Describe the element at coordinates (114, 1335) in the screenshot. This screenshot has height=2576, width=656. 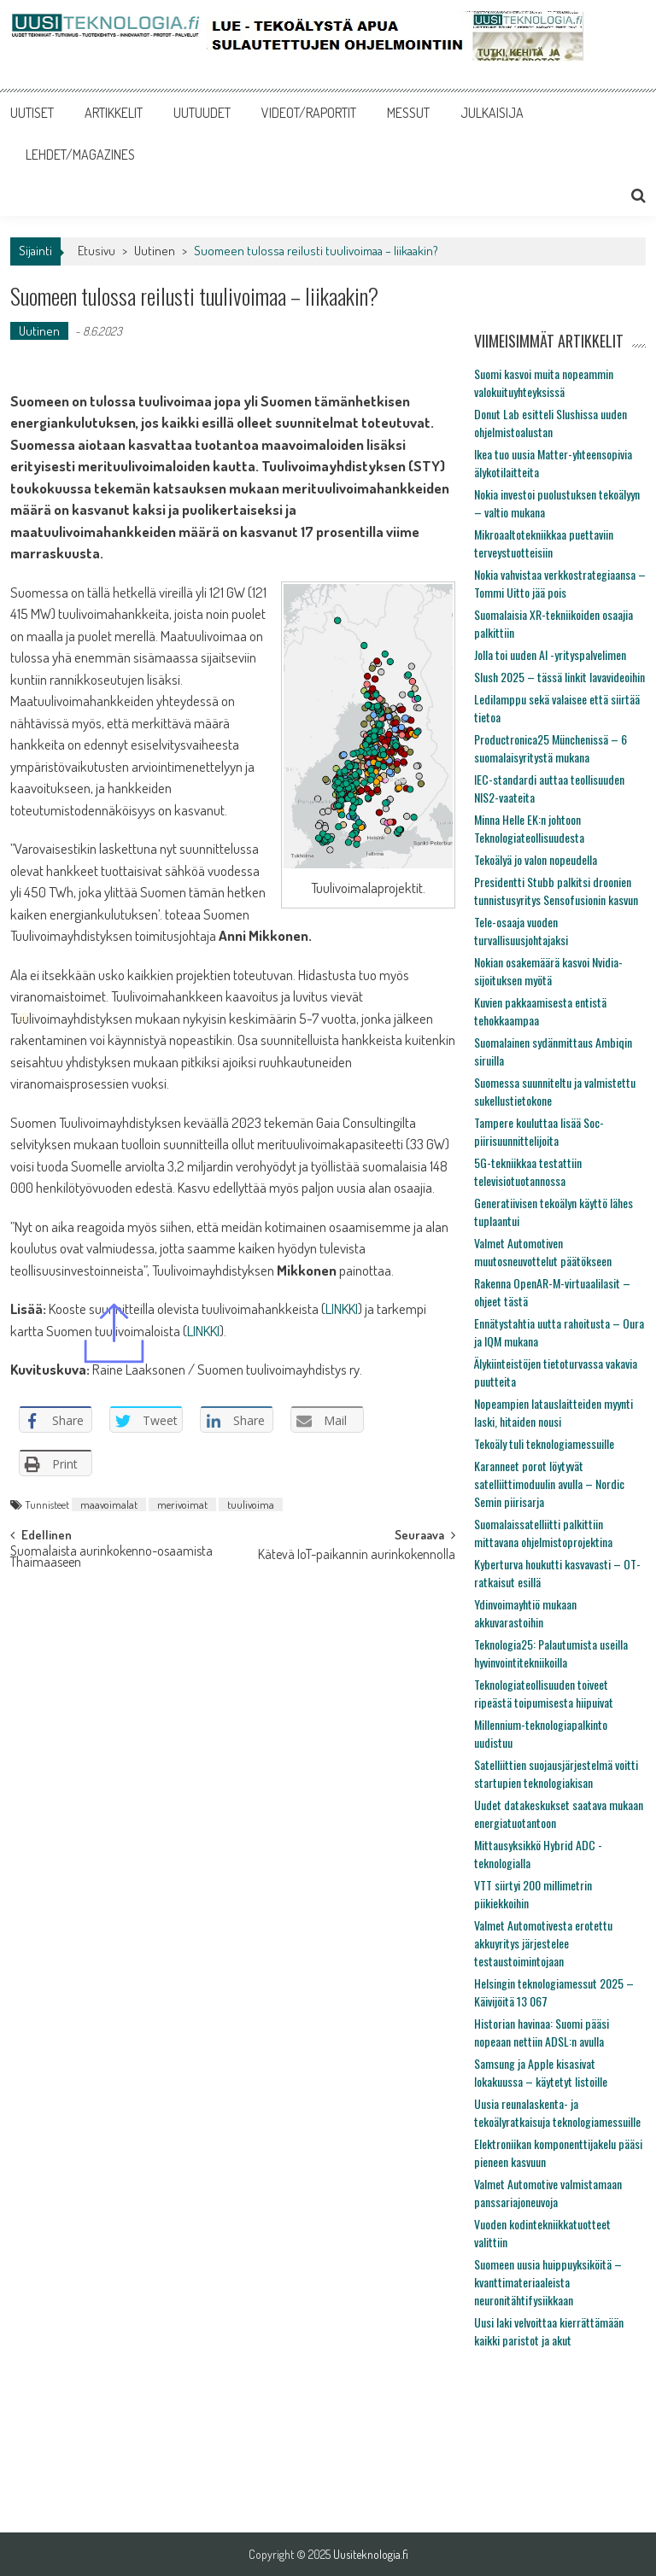
I see `upload a file or document` at that location.